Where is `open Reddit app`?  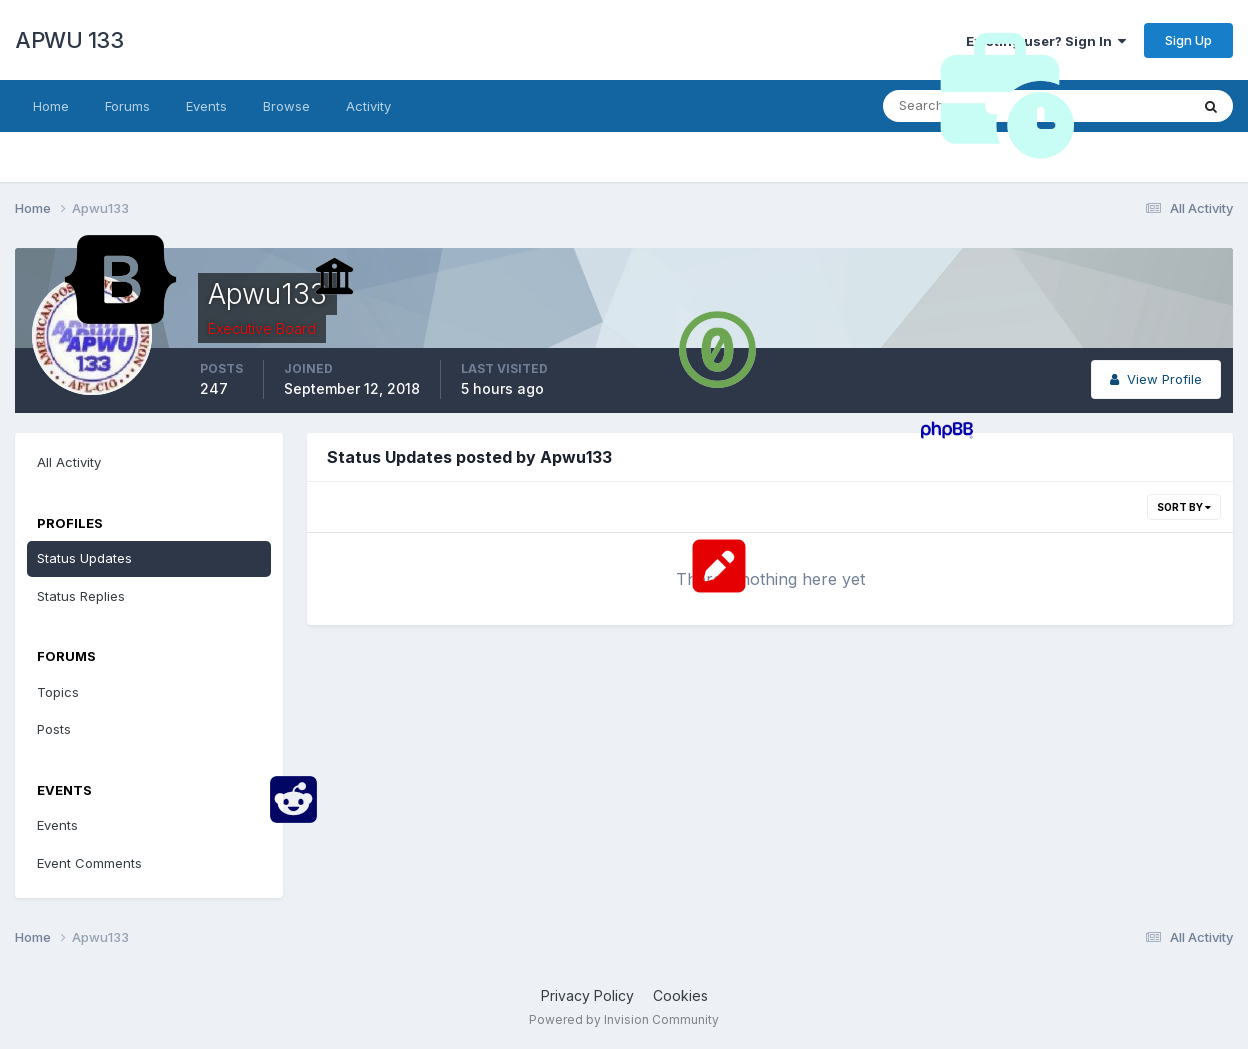
open Reddit app is located at coordinates (293, 799).